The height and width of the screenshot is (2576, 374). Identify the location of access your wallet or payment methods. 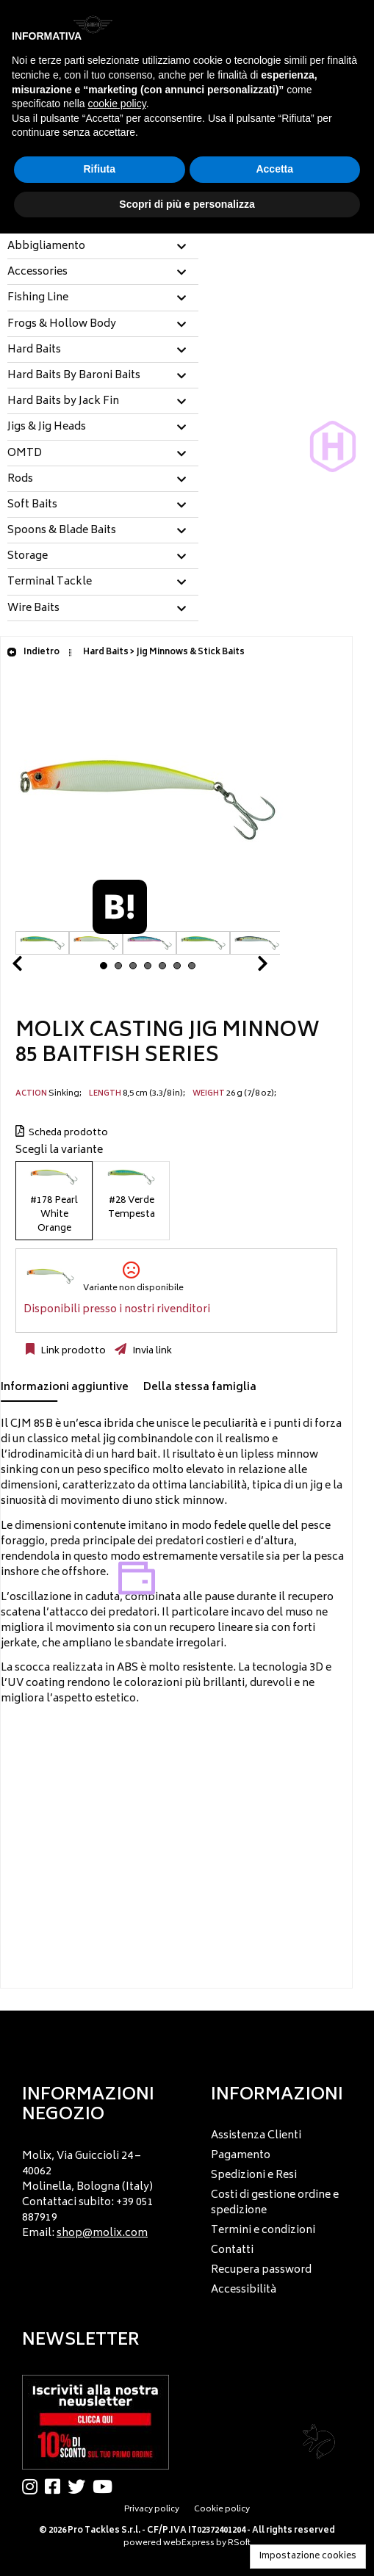
(137, 1578).